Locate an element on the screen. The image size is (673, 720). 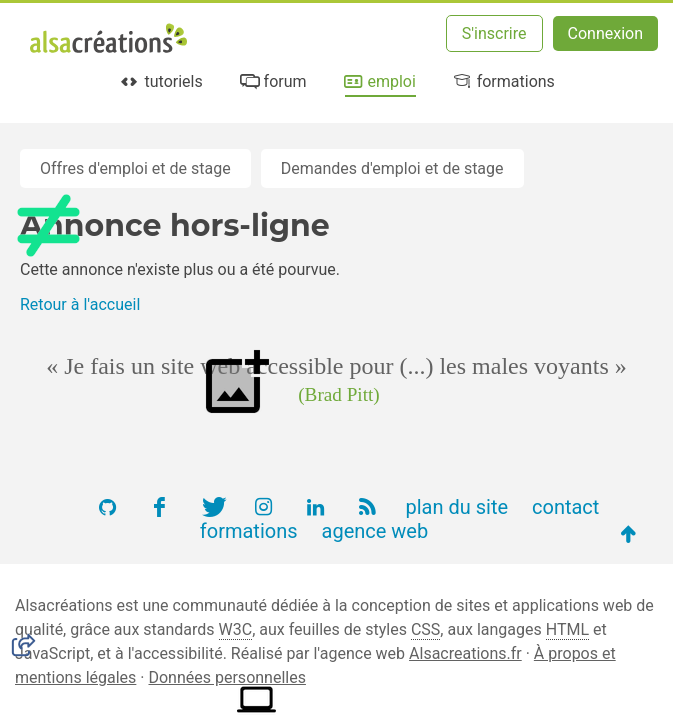
add a new photo to your gallery is located at coordinates (236, 383).